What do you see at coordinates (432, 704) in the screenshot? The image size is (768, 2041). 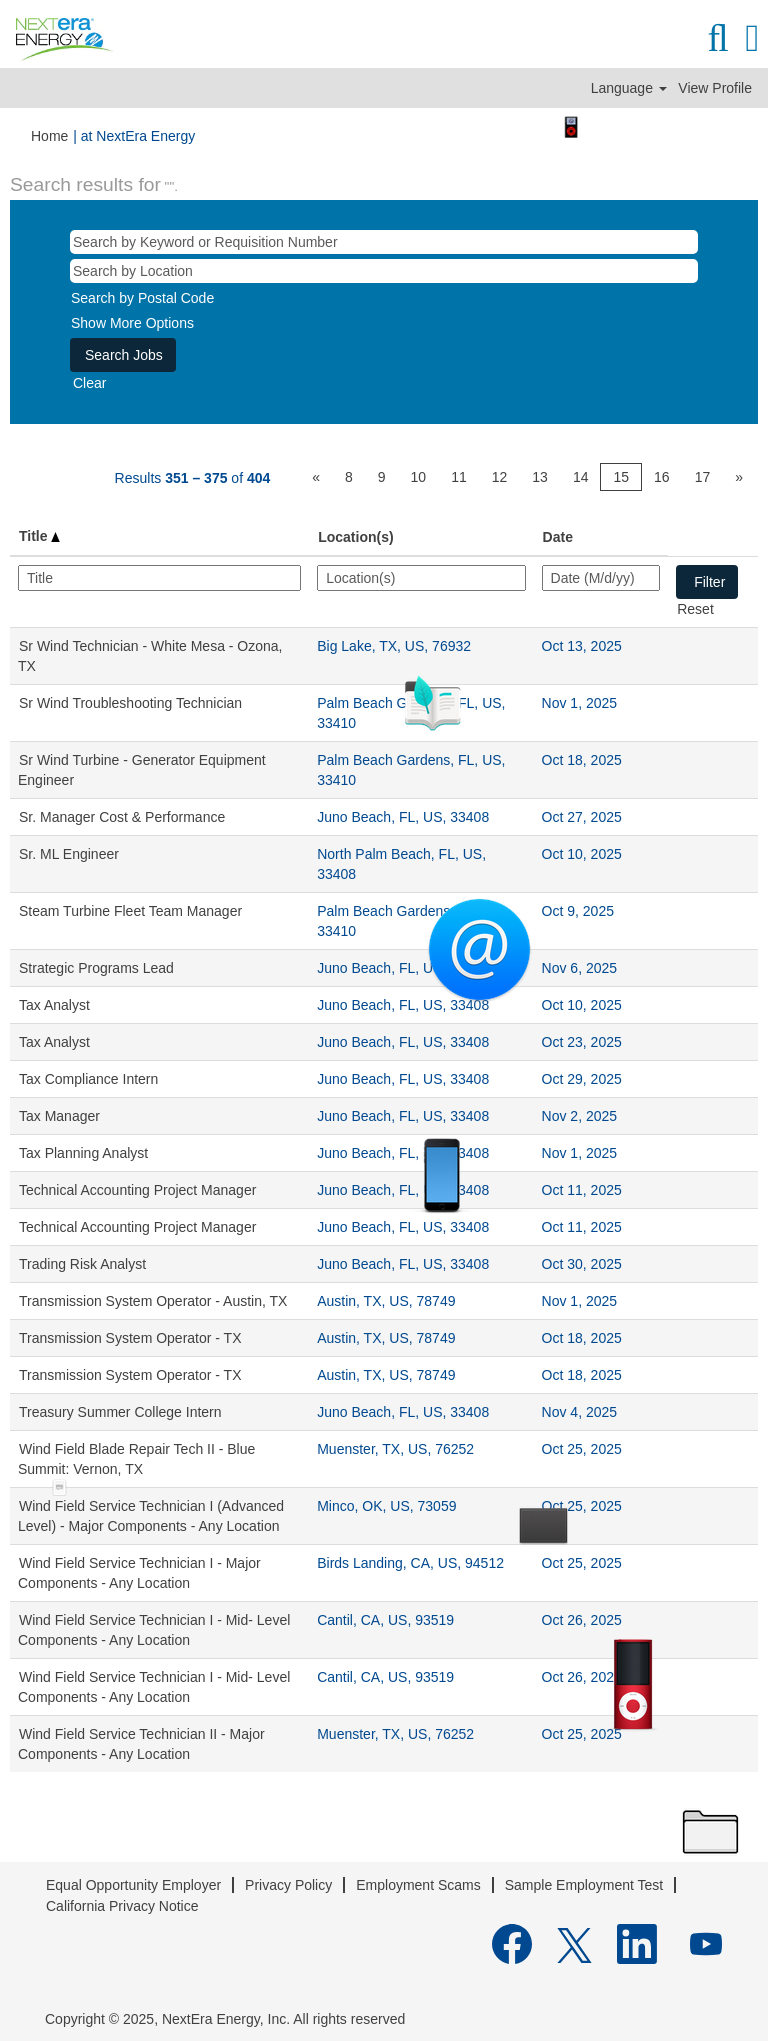 I see `open foliate e-book reader library` at bounding box center [432, 704].